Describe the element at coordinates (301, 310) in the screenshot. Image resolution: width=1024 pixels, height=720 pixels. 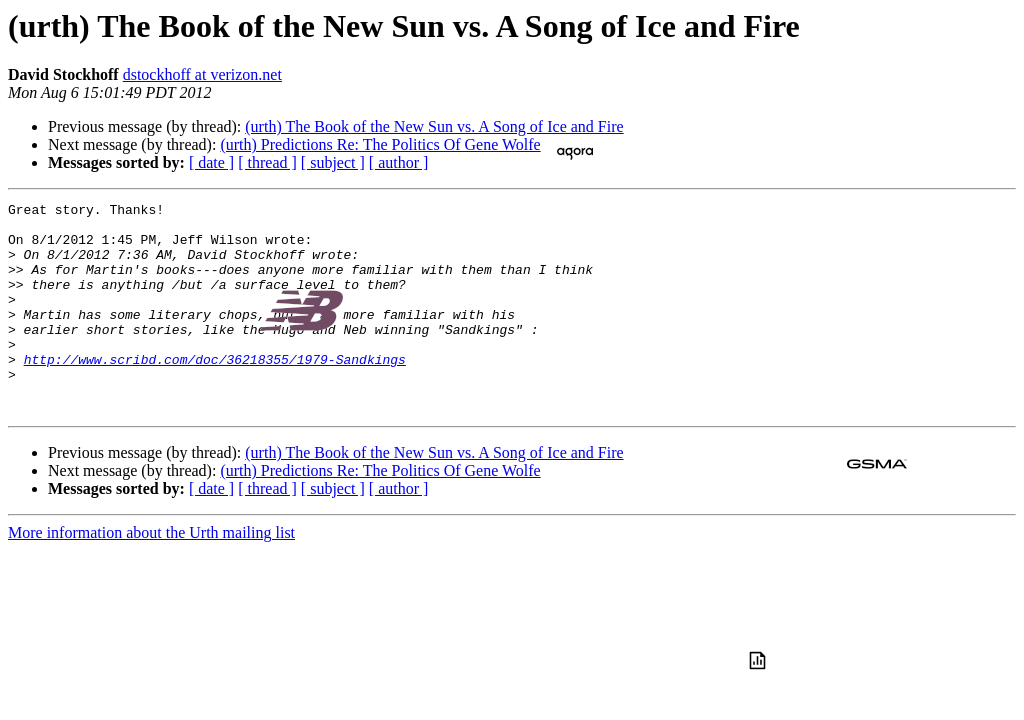
I see `New Balance brand logo` at that location.